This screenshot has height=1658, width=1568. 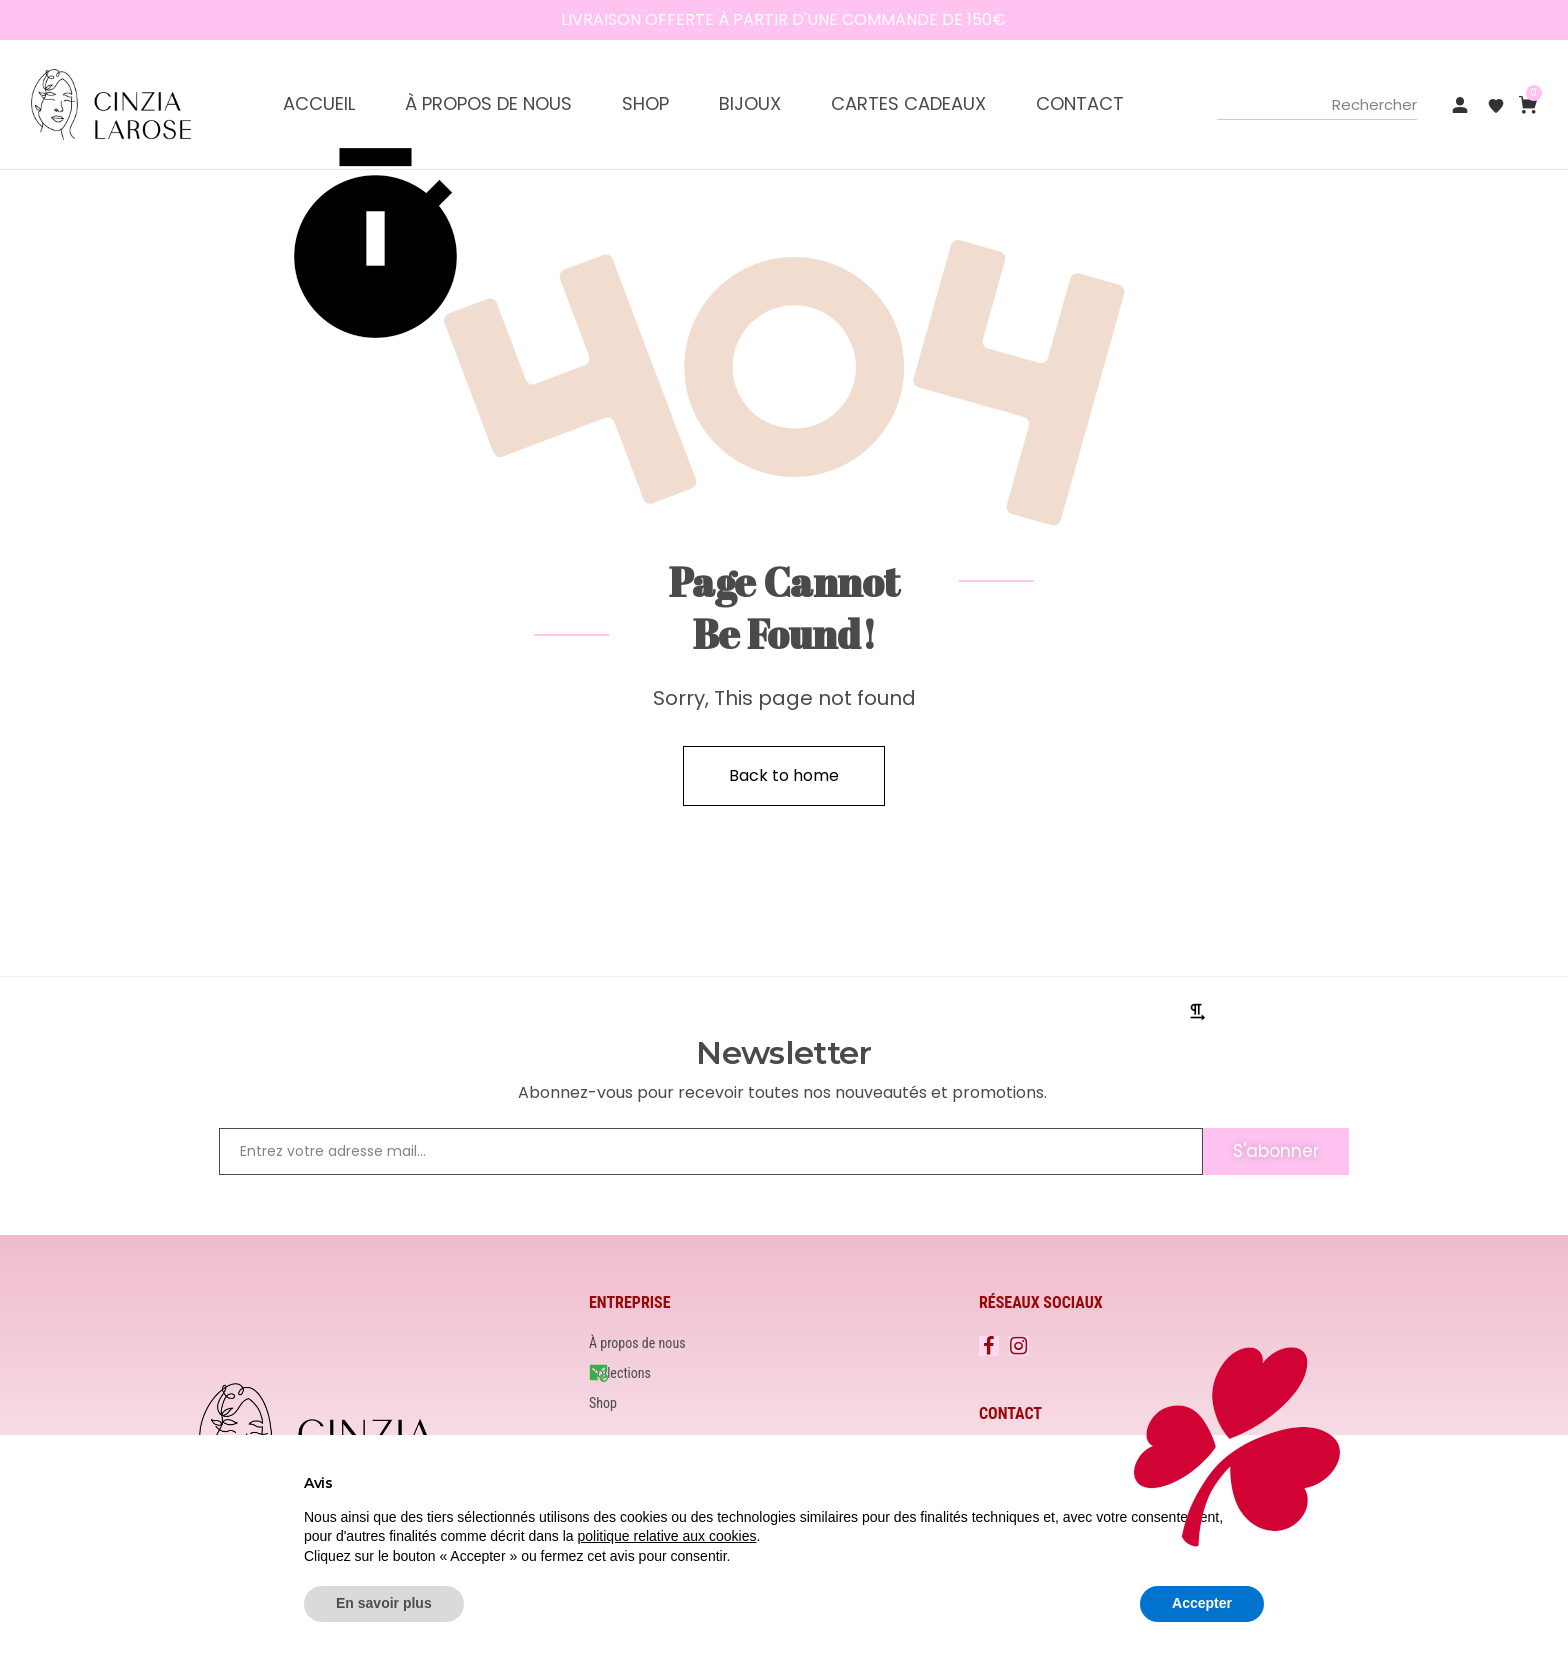 I want to click on aer lingus airline logo, so click(x=1237, y=1447).